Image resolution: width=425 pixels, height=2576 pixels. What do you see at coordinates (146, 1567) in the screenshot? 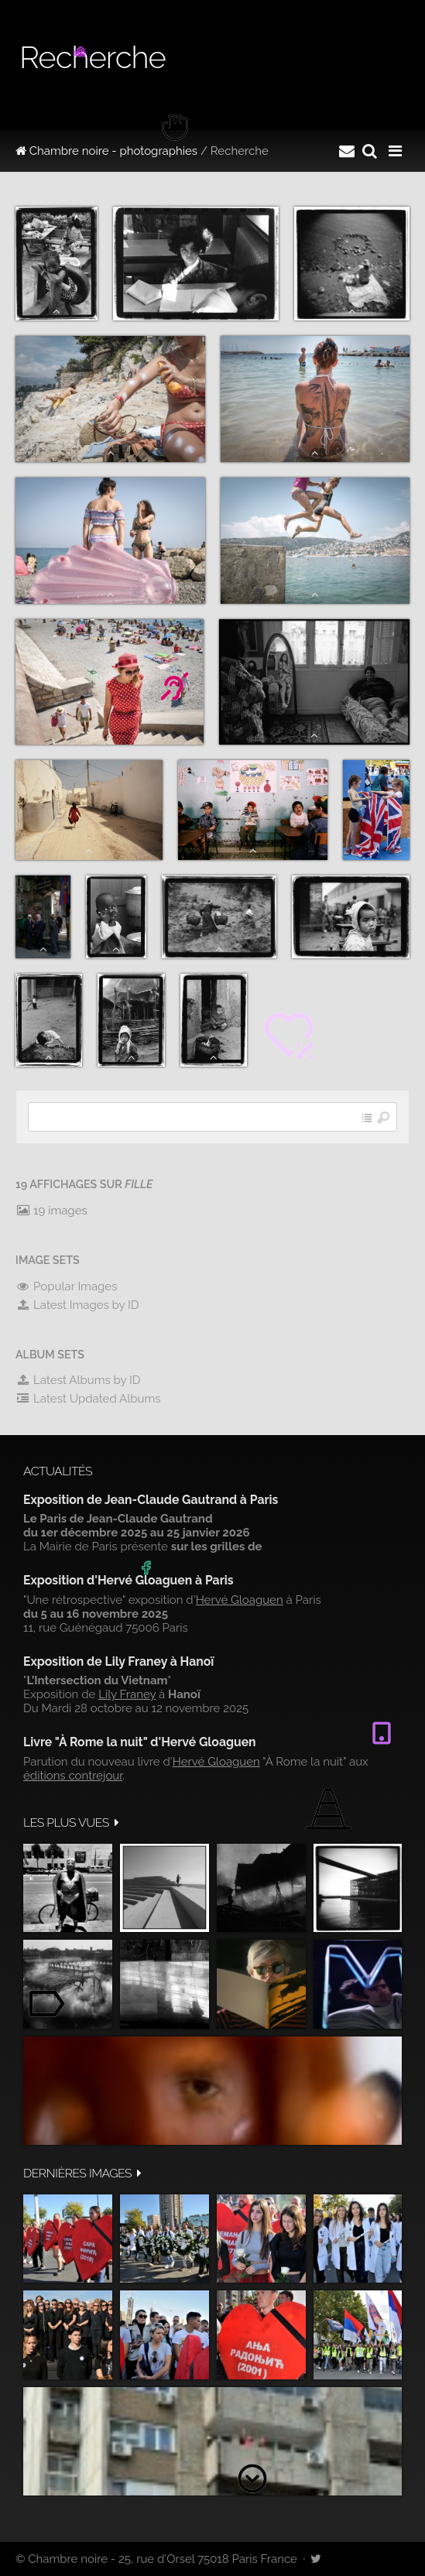
I see `open Facebook app` at bounding box center [146, 1567].